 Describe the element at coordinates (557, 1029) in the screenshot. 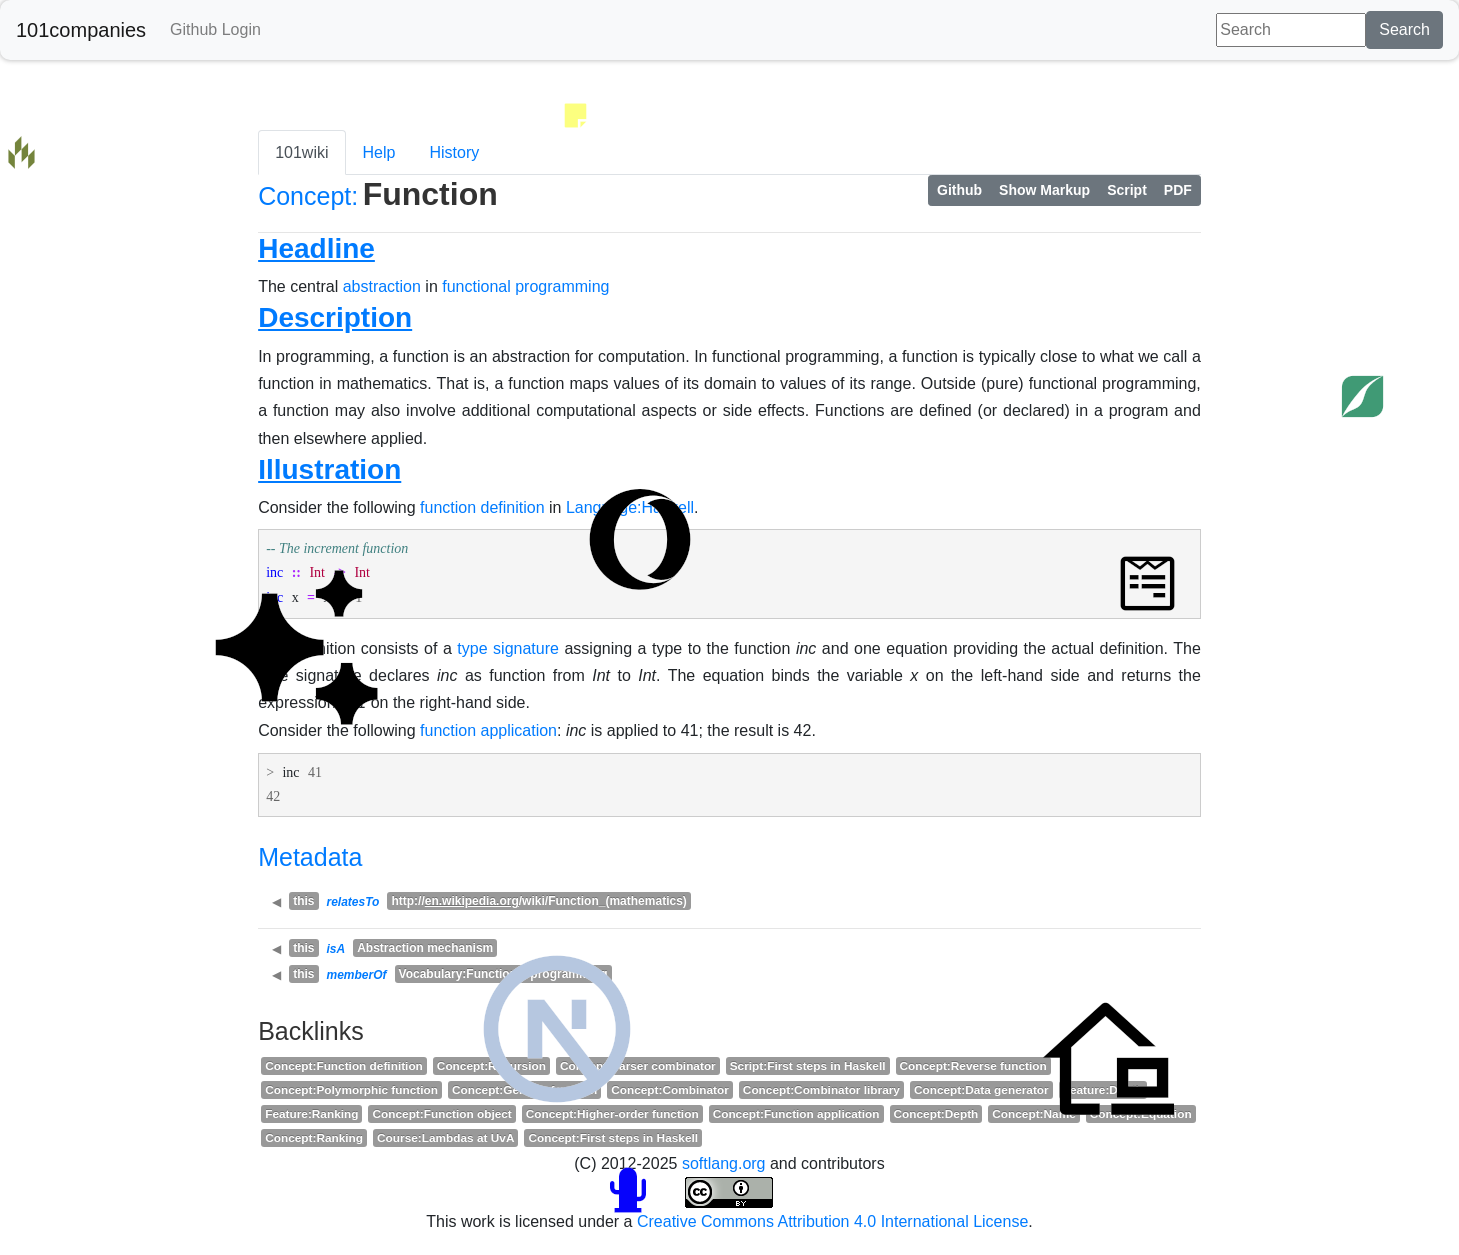

I see `Next.js framework logo` at that location.